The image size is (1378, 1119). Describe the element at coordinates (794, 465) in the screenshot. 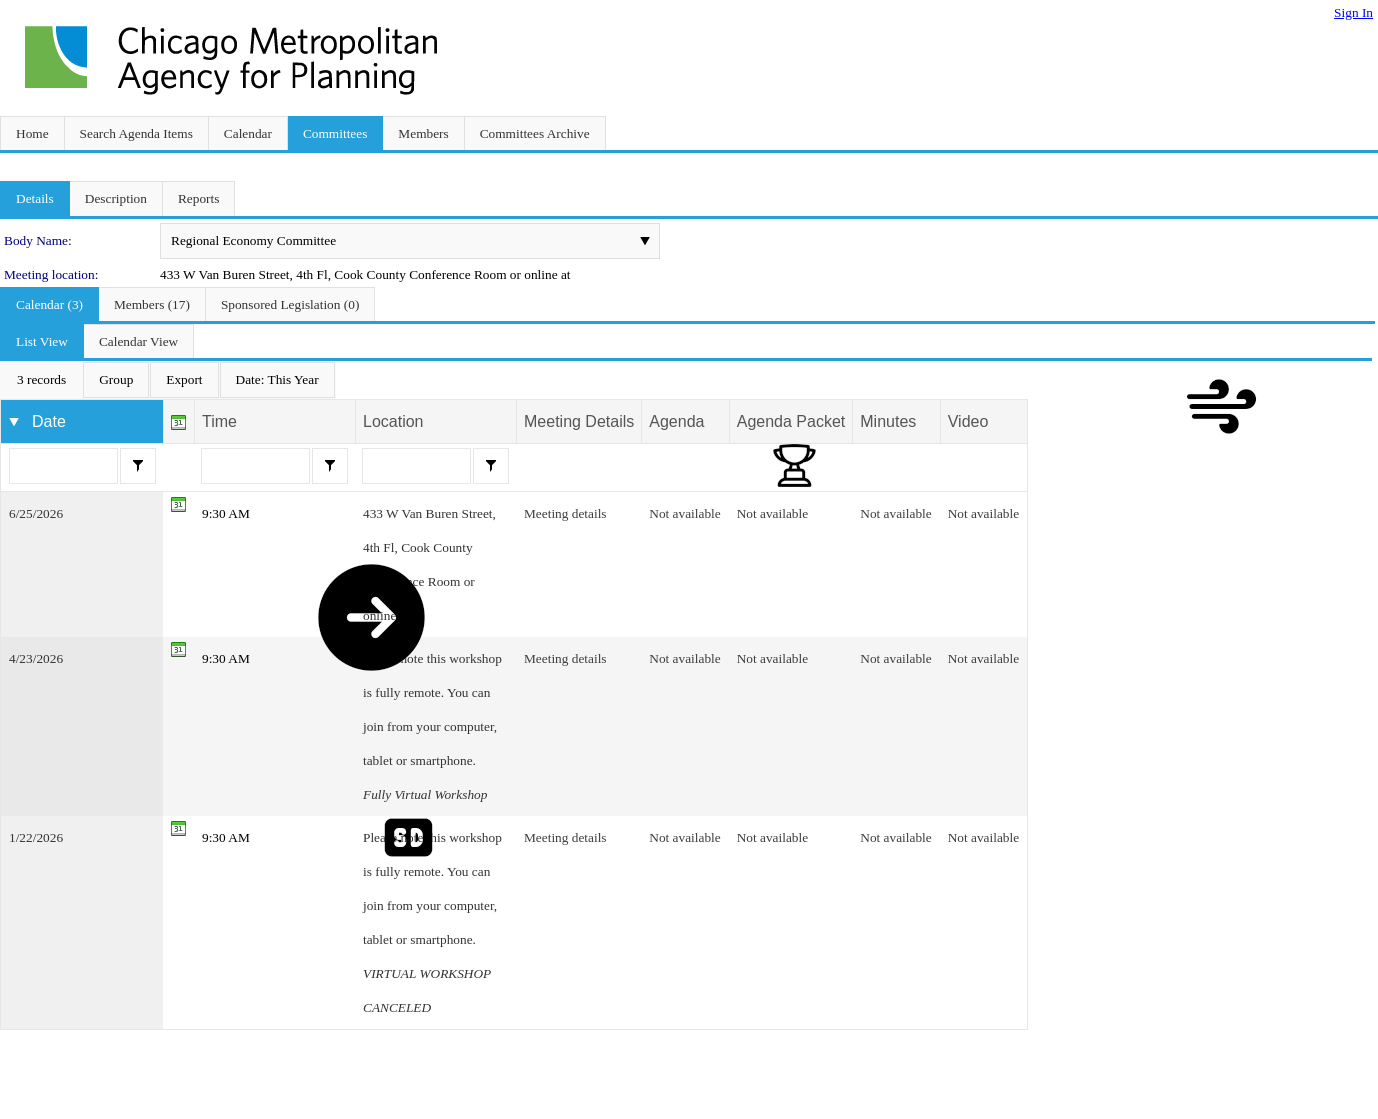

I see `view achievements or awards` at that location.